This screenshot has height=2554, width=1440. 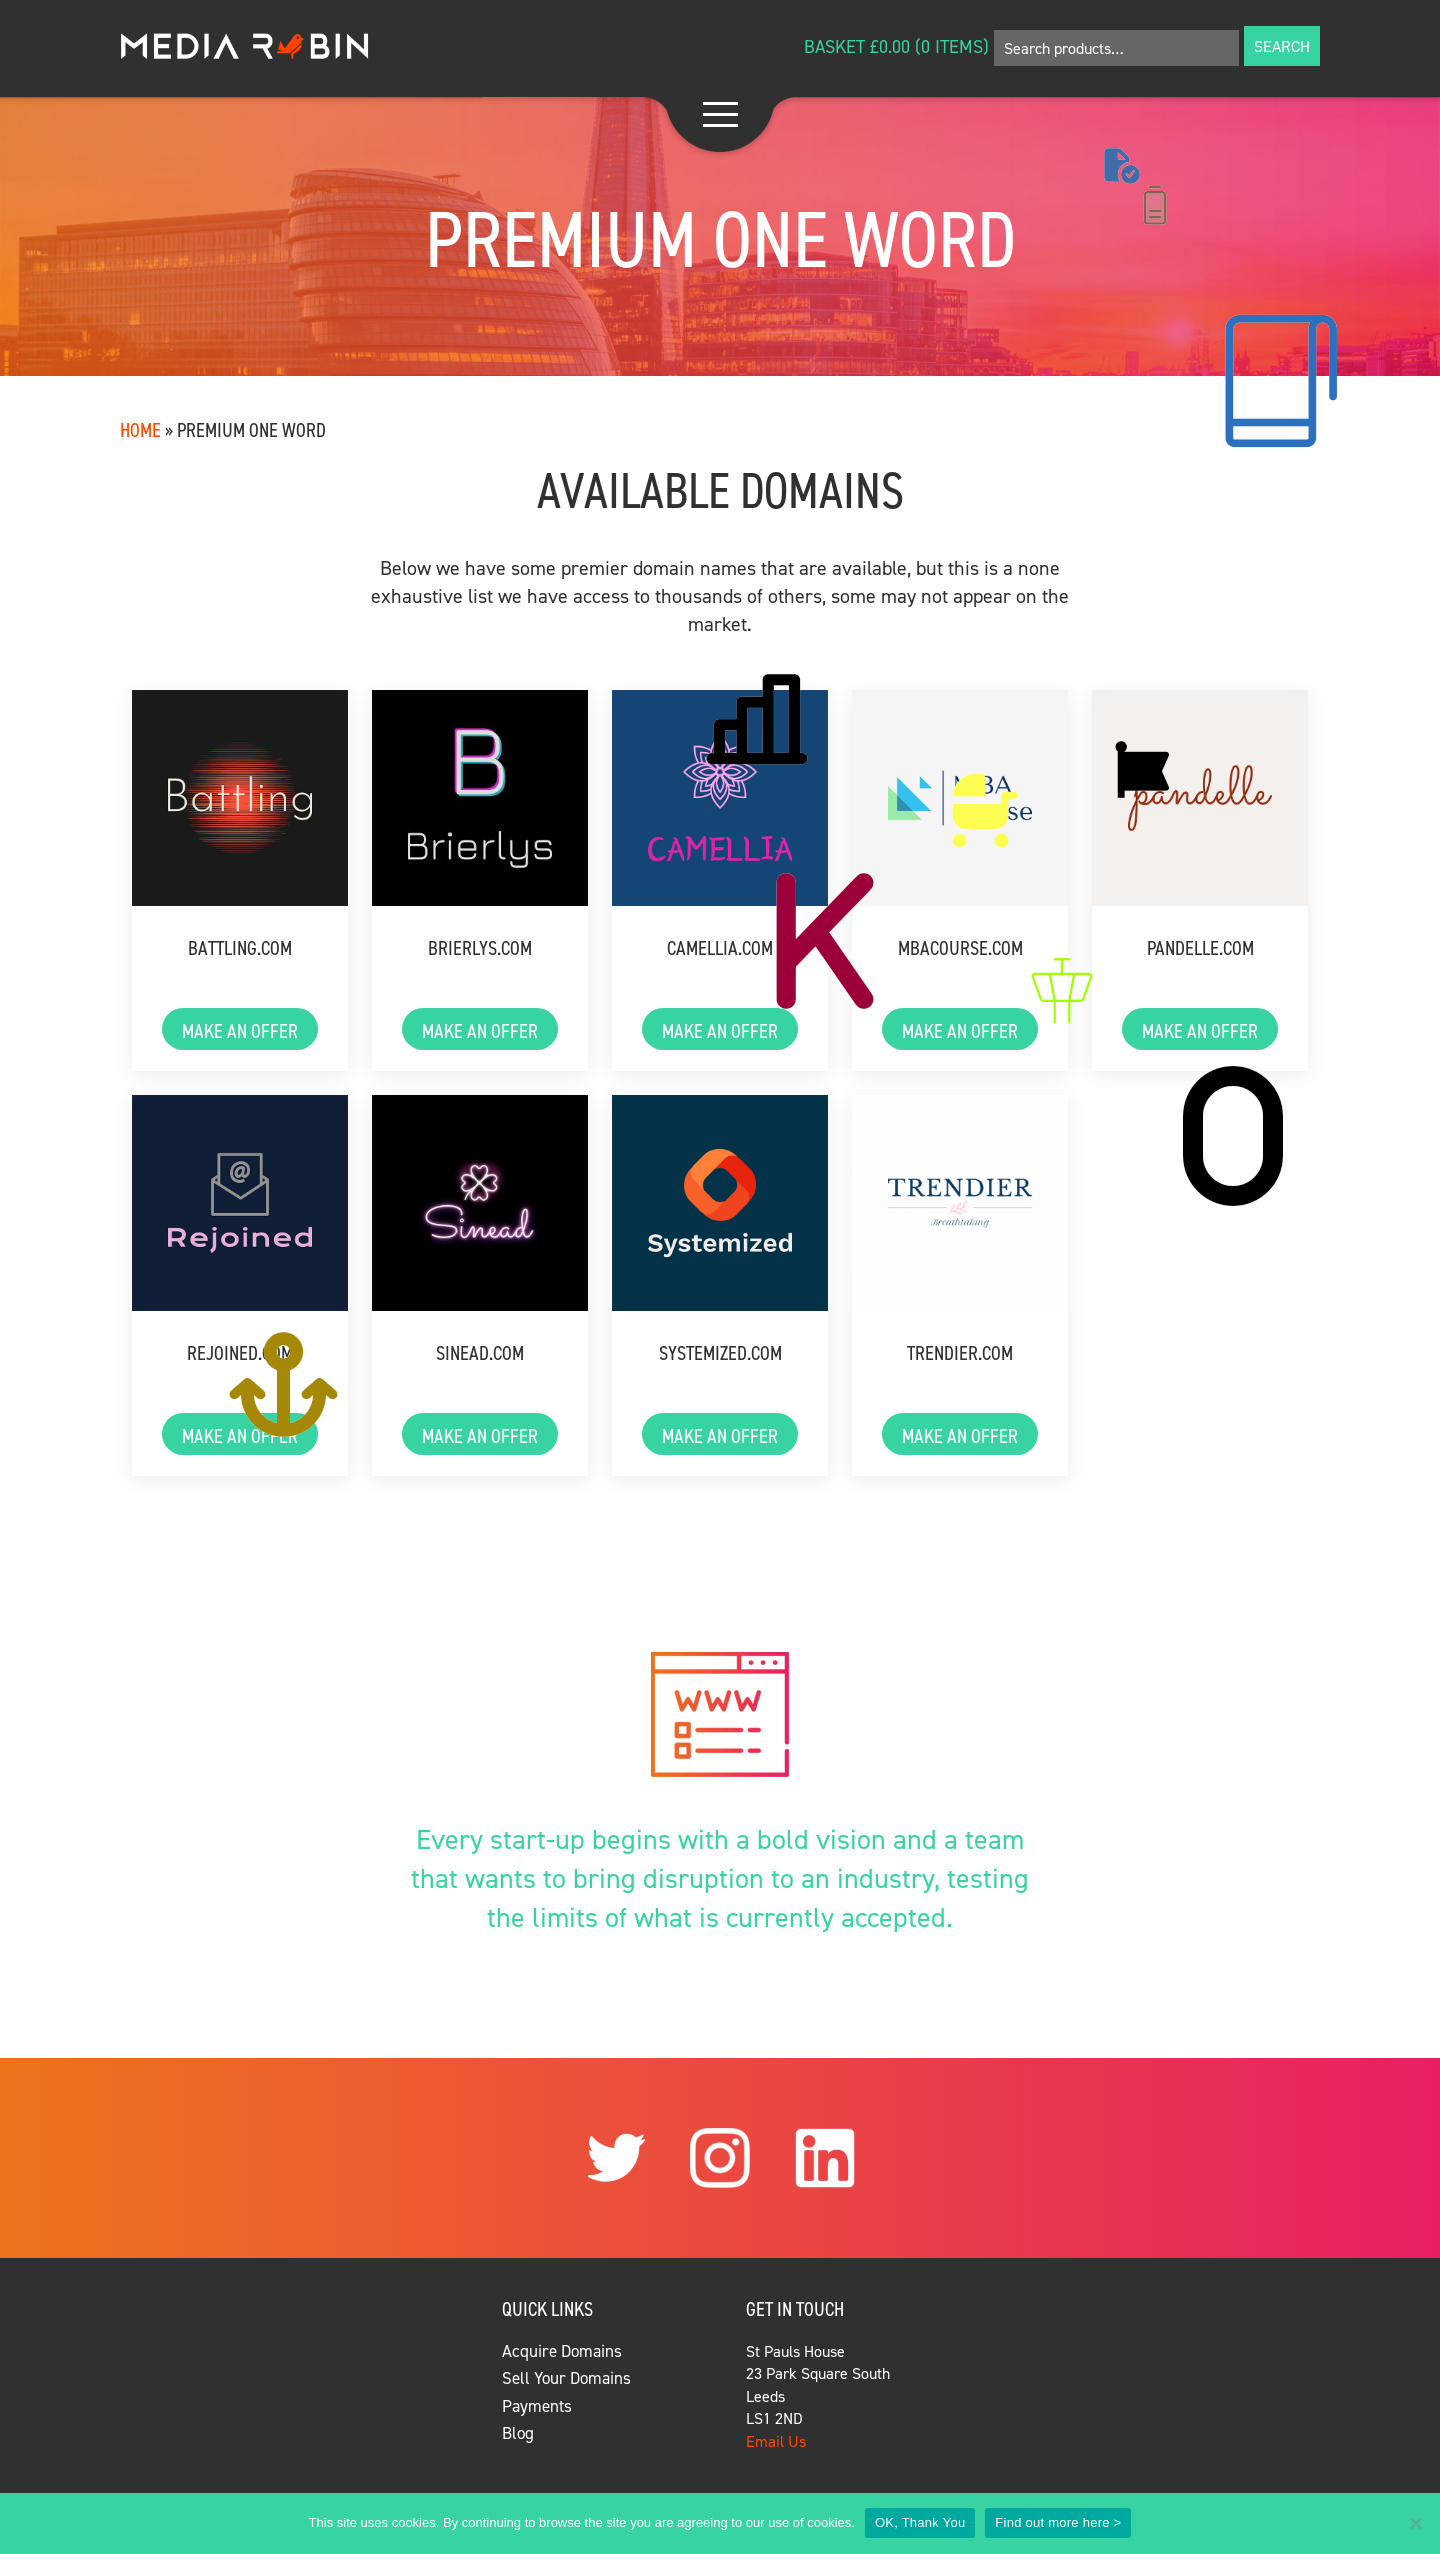 What do you see at coordinates (825, 941) in the screenshot?
I see `represents the letter K as a keyboard shortcut indicator` at bounding box center [825, 941].